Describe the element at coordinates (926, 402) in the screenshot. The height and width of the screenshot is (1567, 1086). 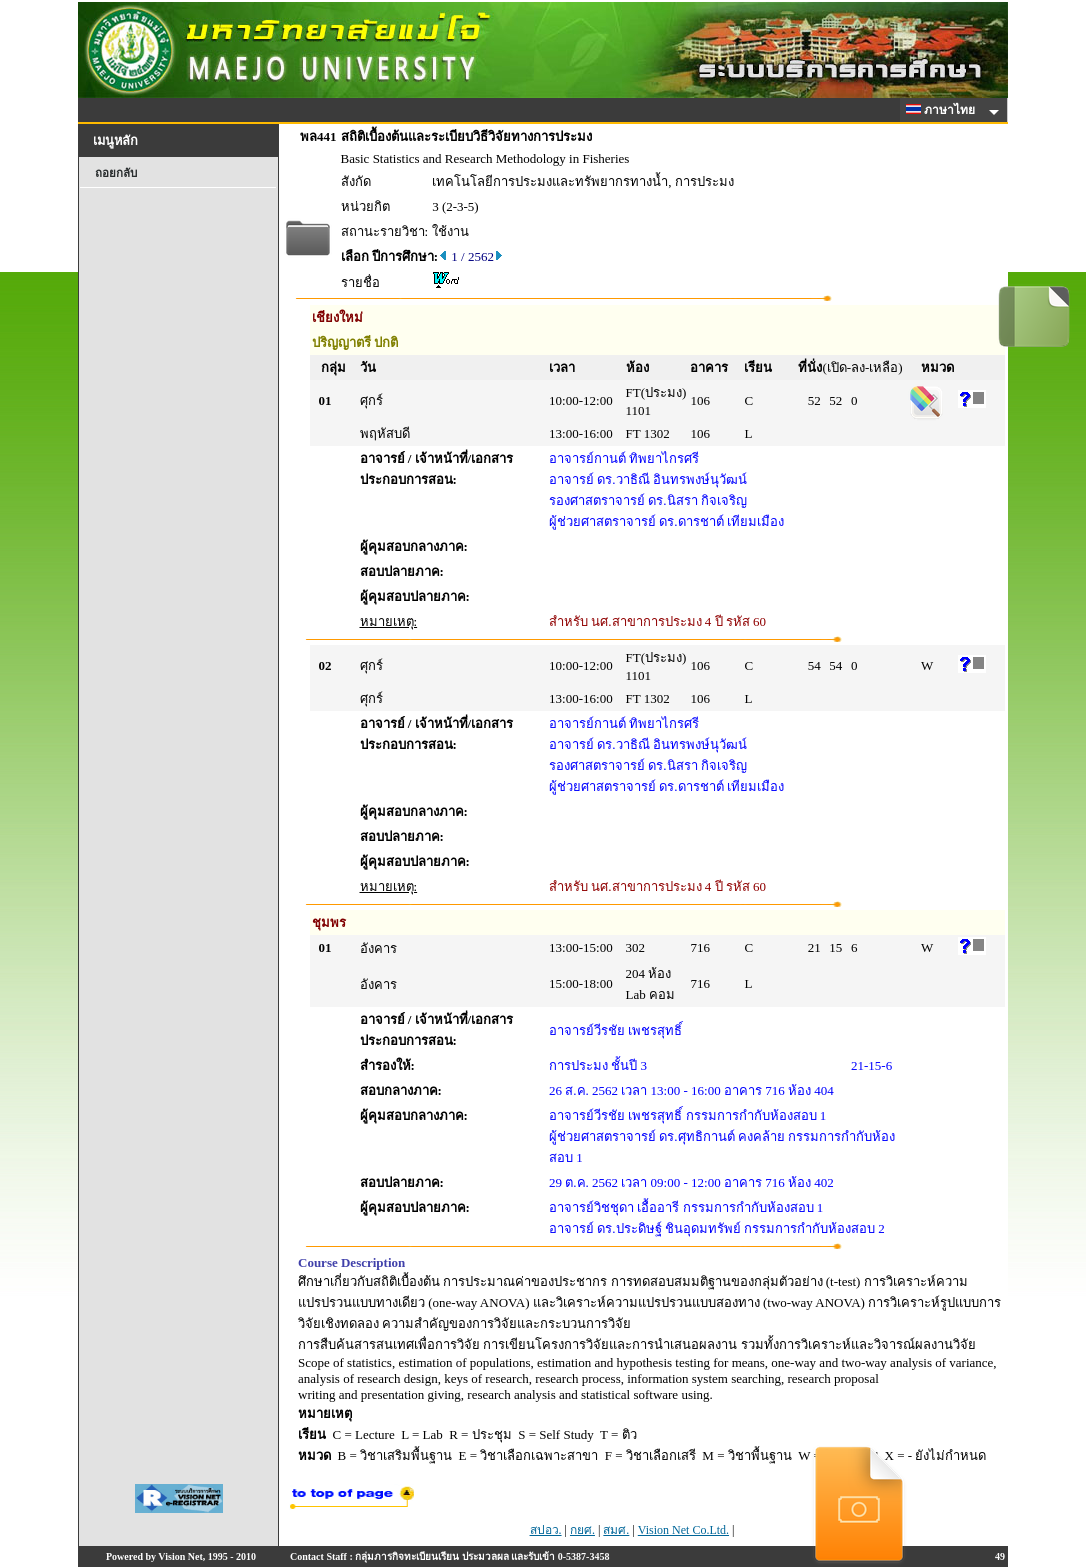
I see `open Gradience app to customize GTK theme colors` at that location.